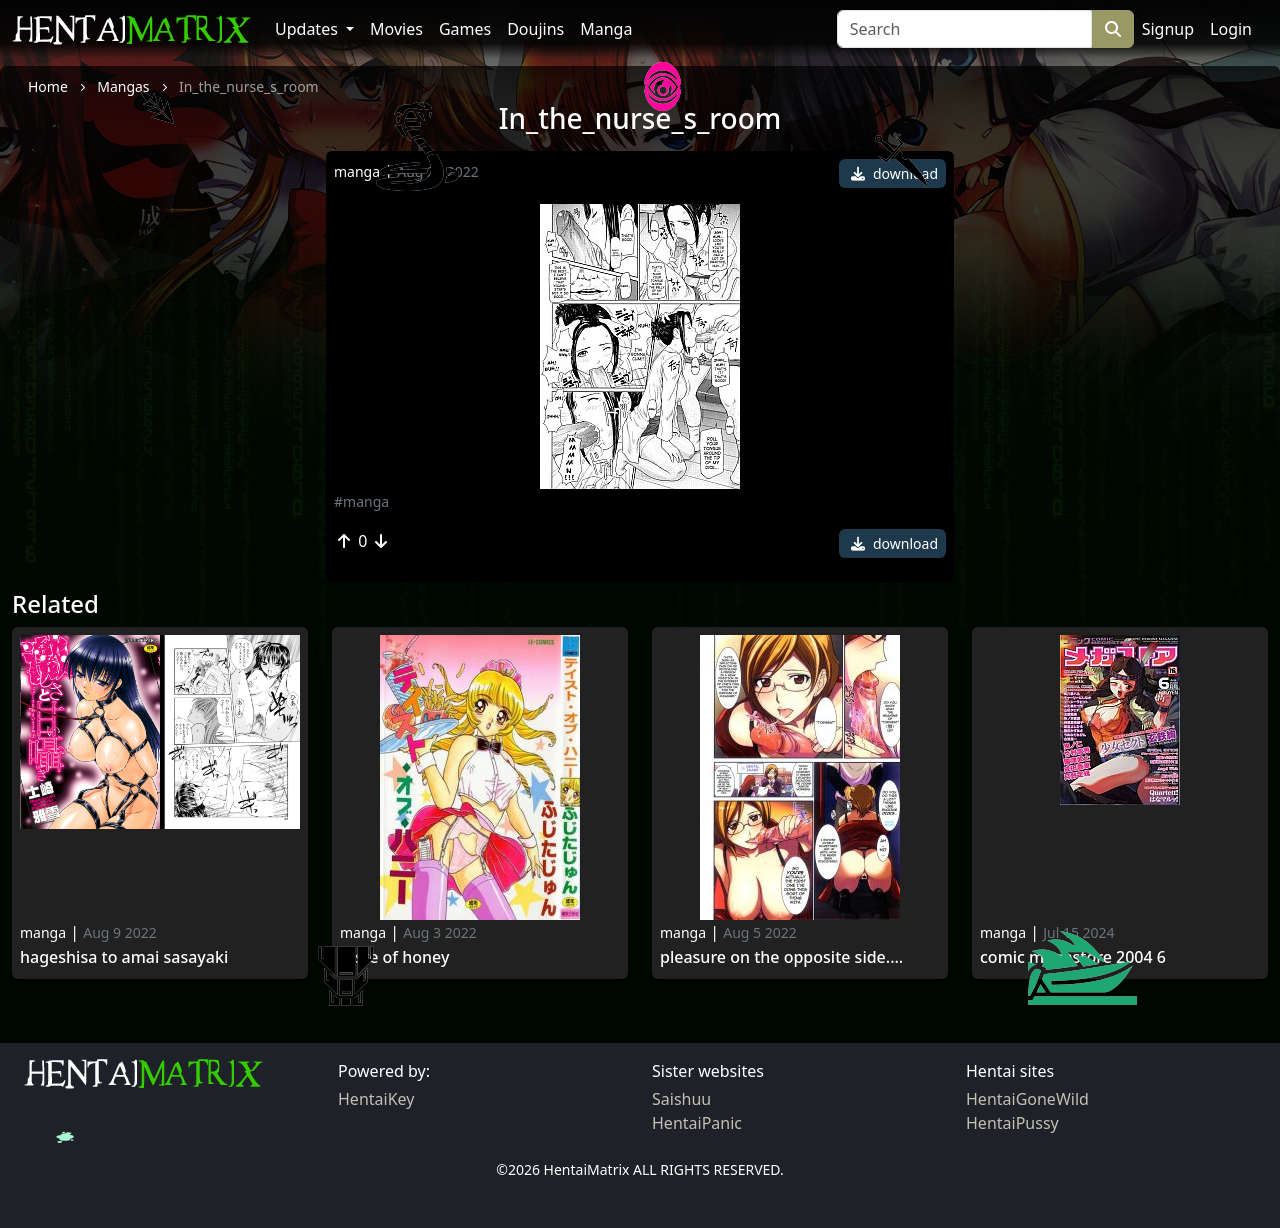  I want to click on select cyclops character or creature type, so click(662, 86).